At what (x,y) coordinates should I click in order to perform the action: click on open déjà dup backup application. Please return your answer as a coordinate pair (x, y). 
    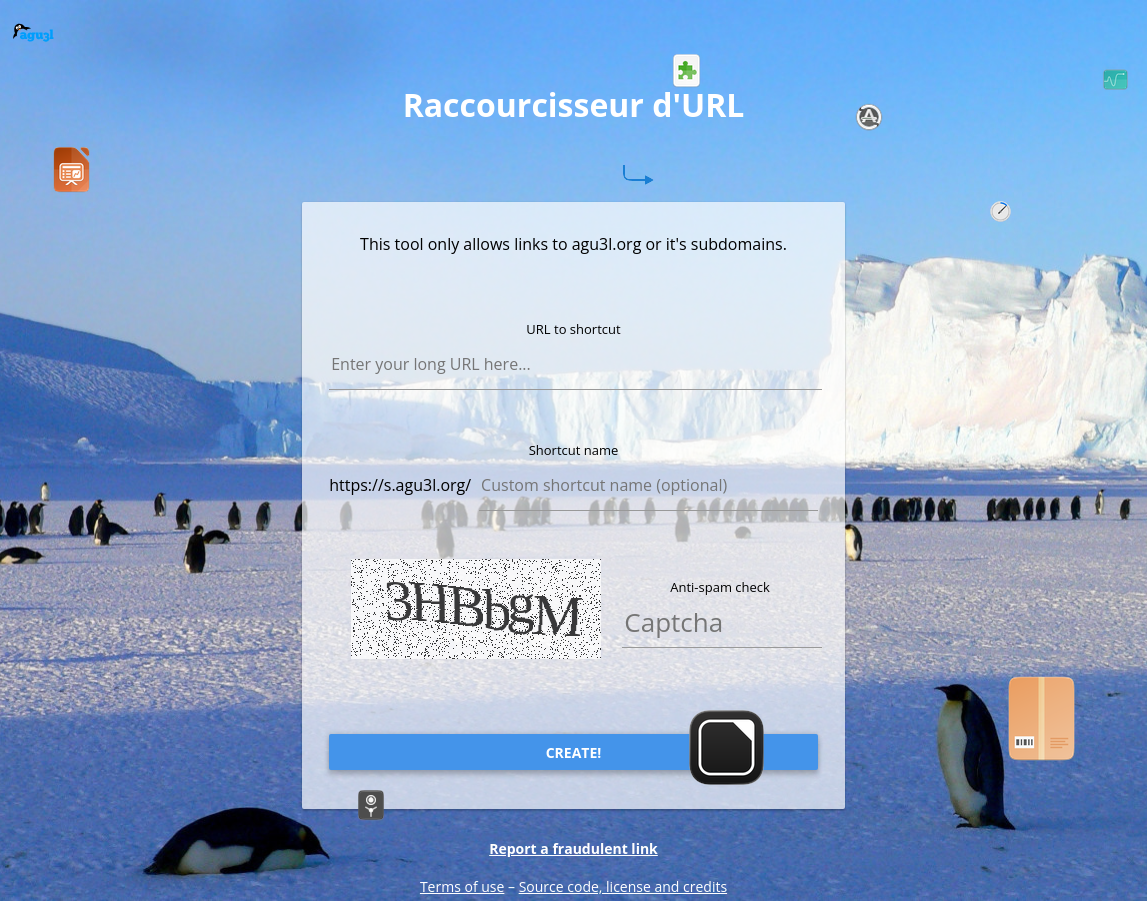
    Looking at the image, I should click on (371, 805).